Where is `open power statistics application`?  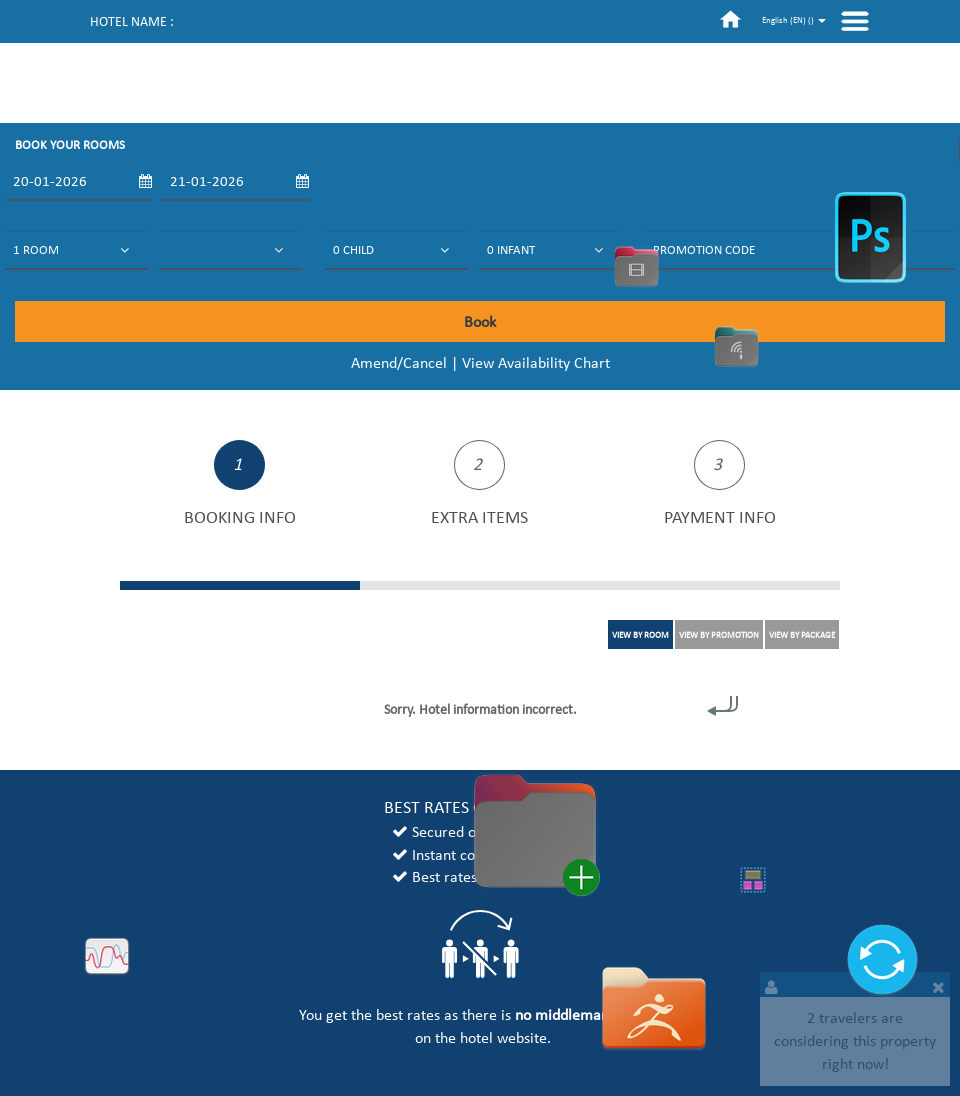 open power statistics application is located at coordinates (107, 956).